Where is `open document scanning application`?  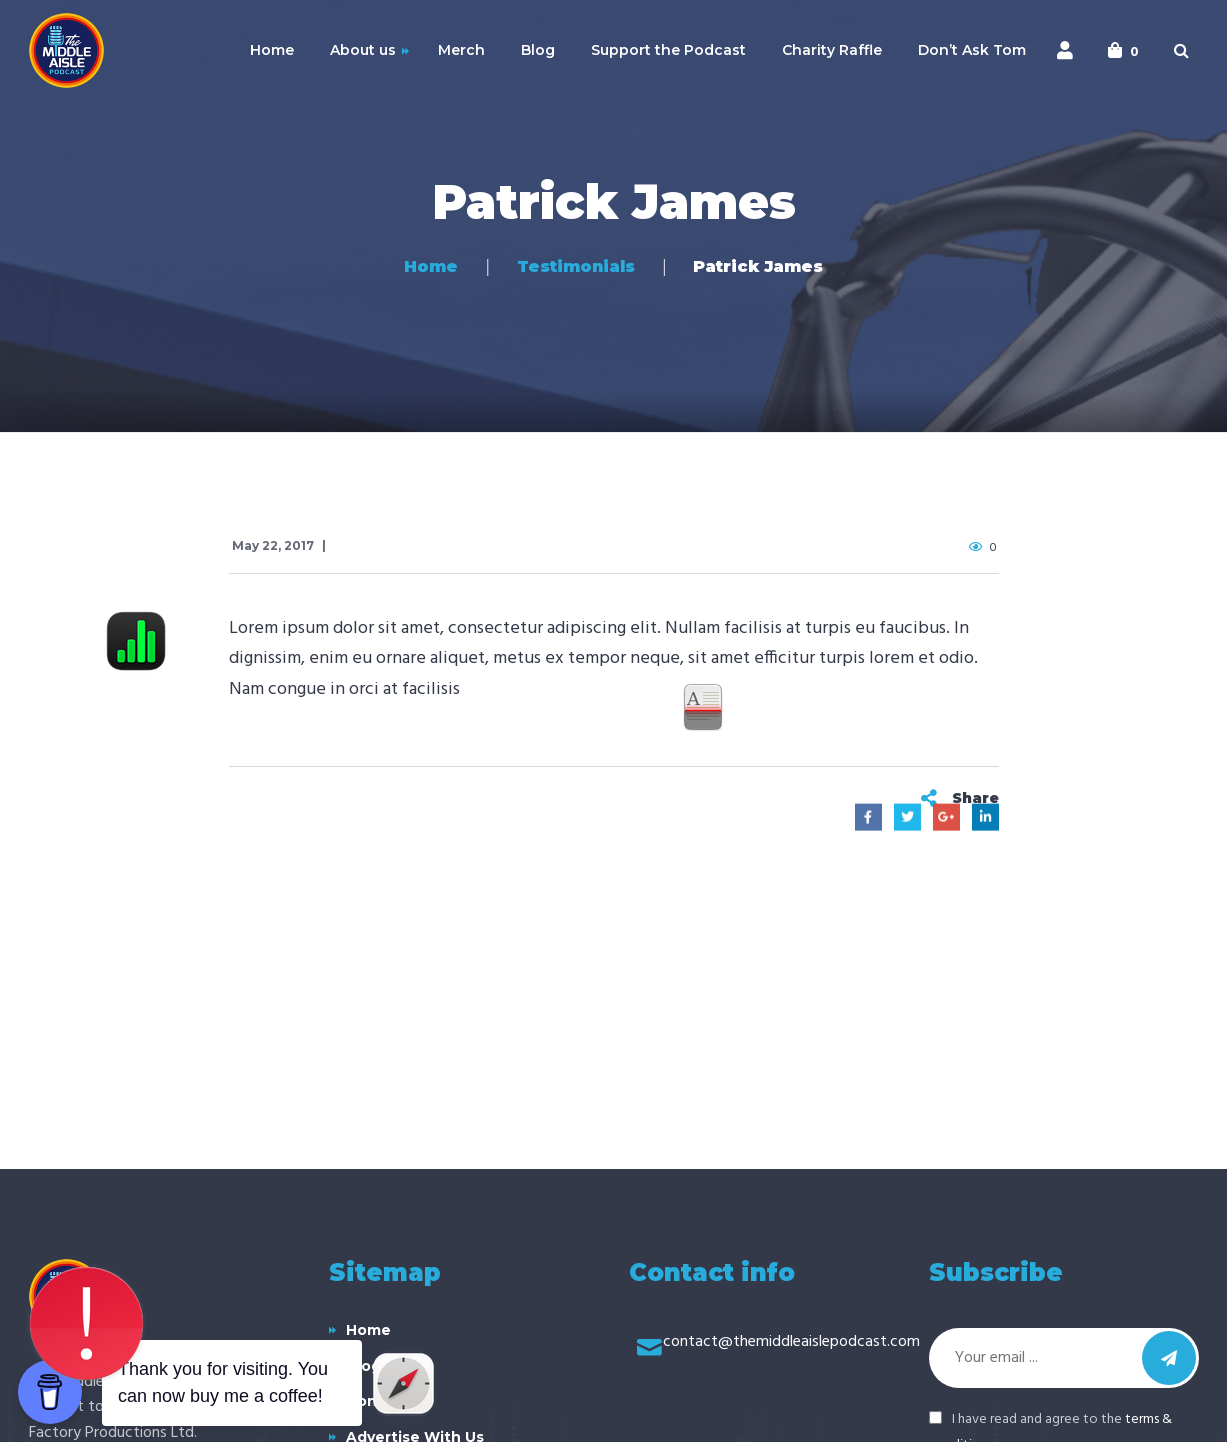 open document scanning application is located at coordinates (703, 707).